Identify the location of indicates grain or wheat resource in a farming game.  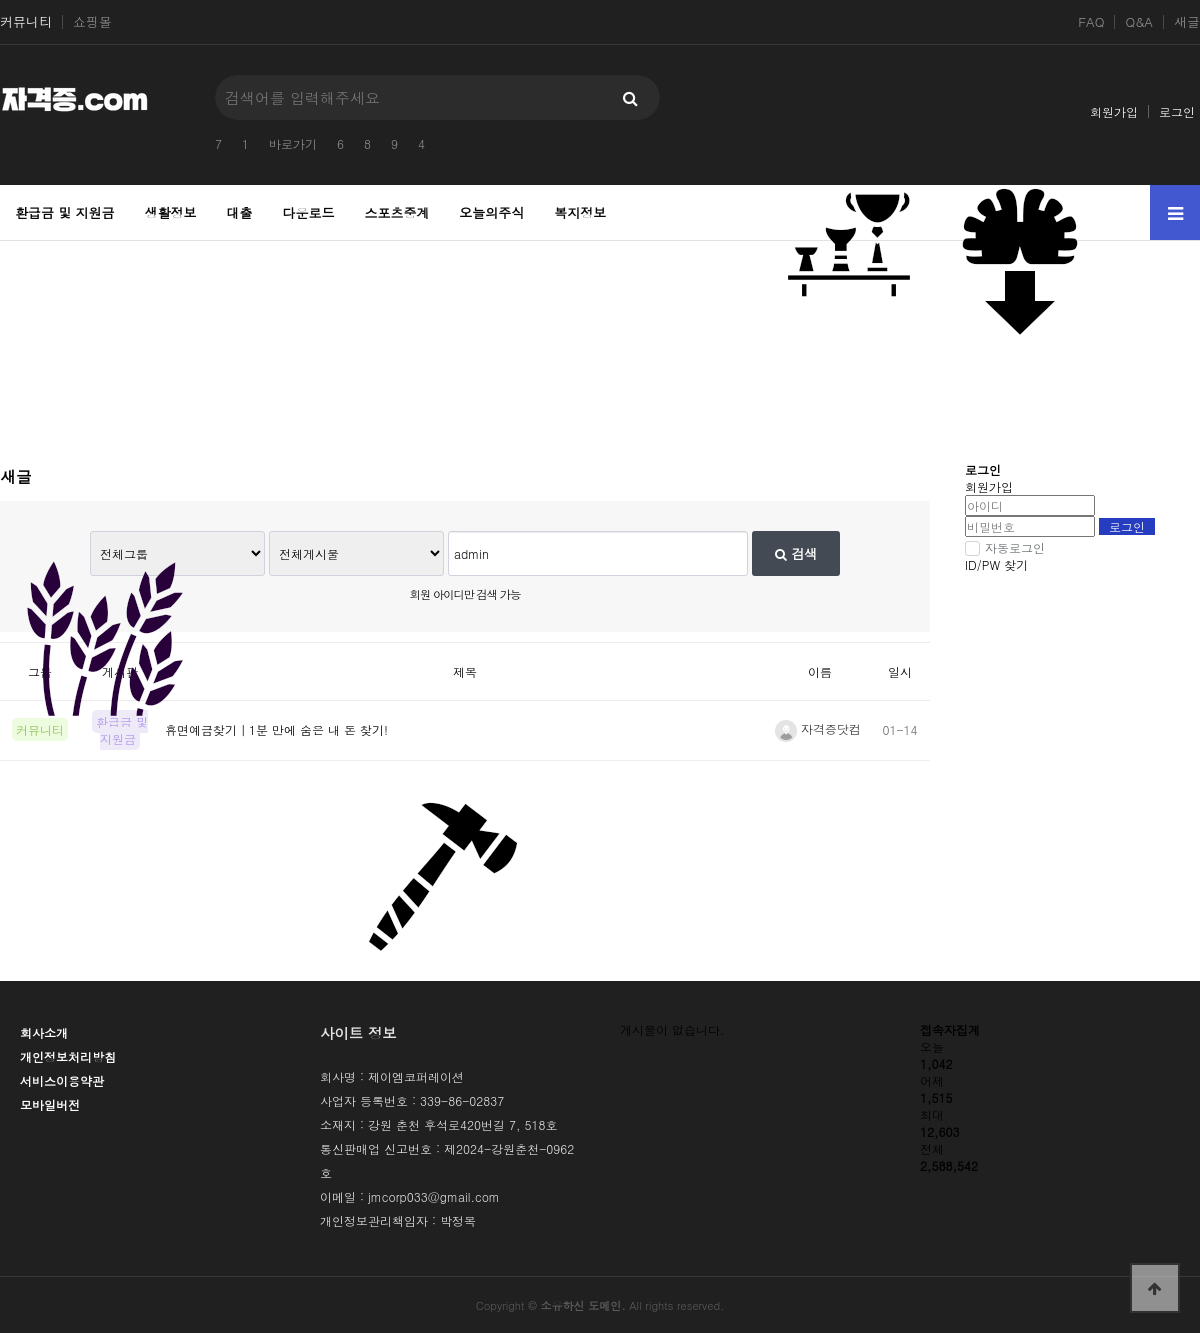
(105, 639).